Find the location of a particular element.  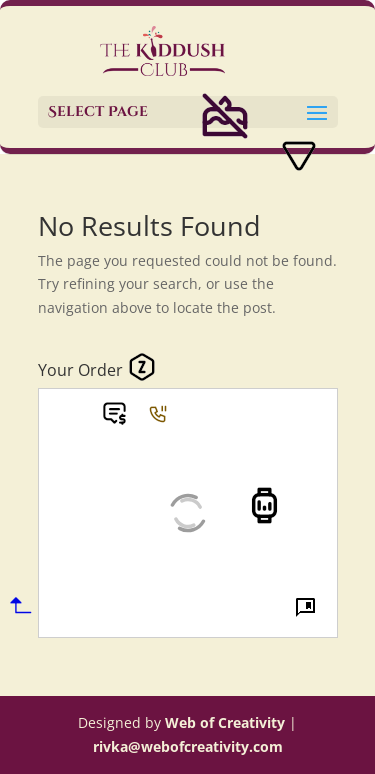

app or service logo starting with Z is located at coordinates (142, 367).